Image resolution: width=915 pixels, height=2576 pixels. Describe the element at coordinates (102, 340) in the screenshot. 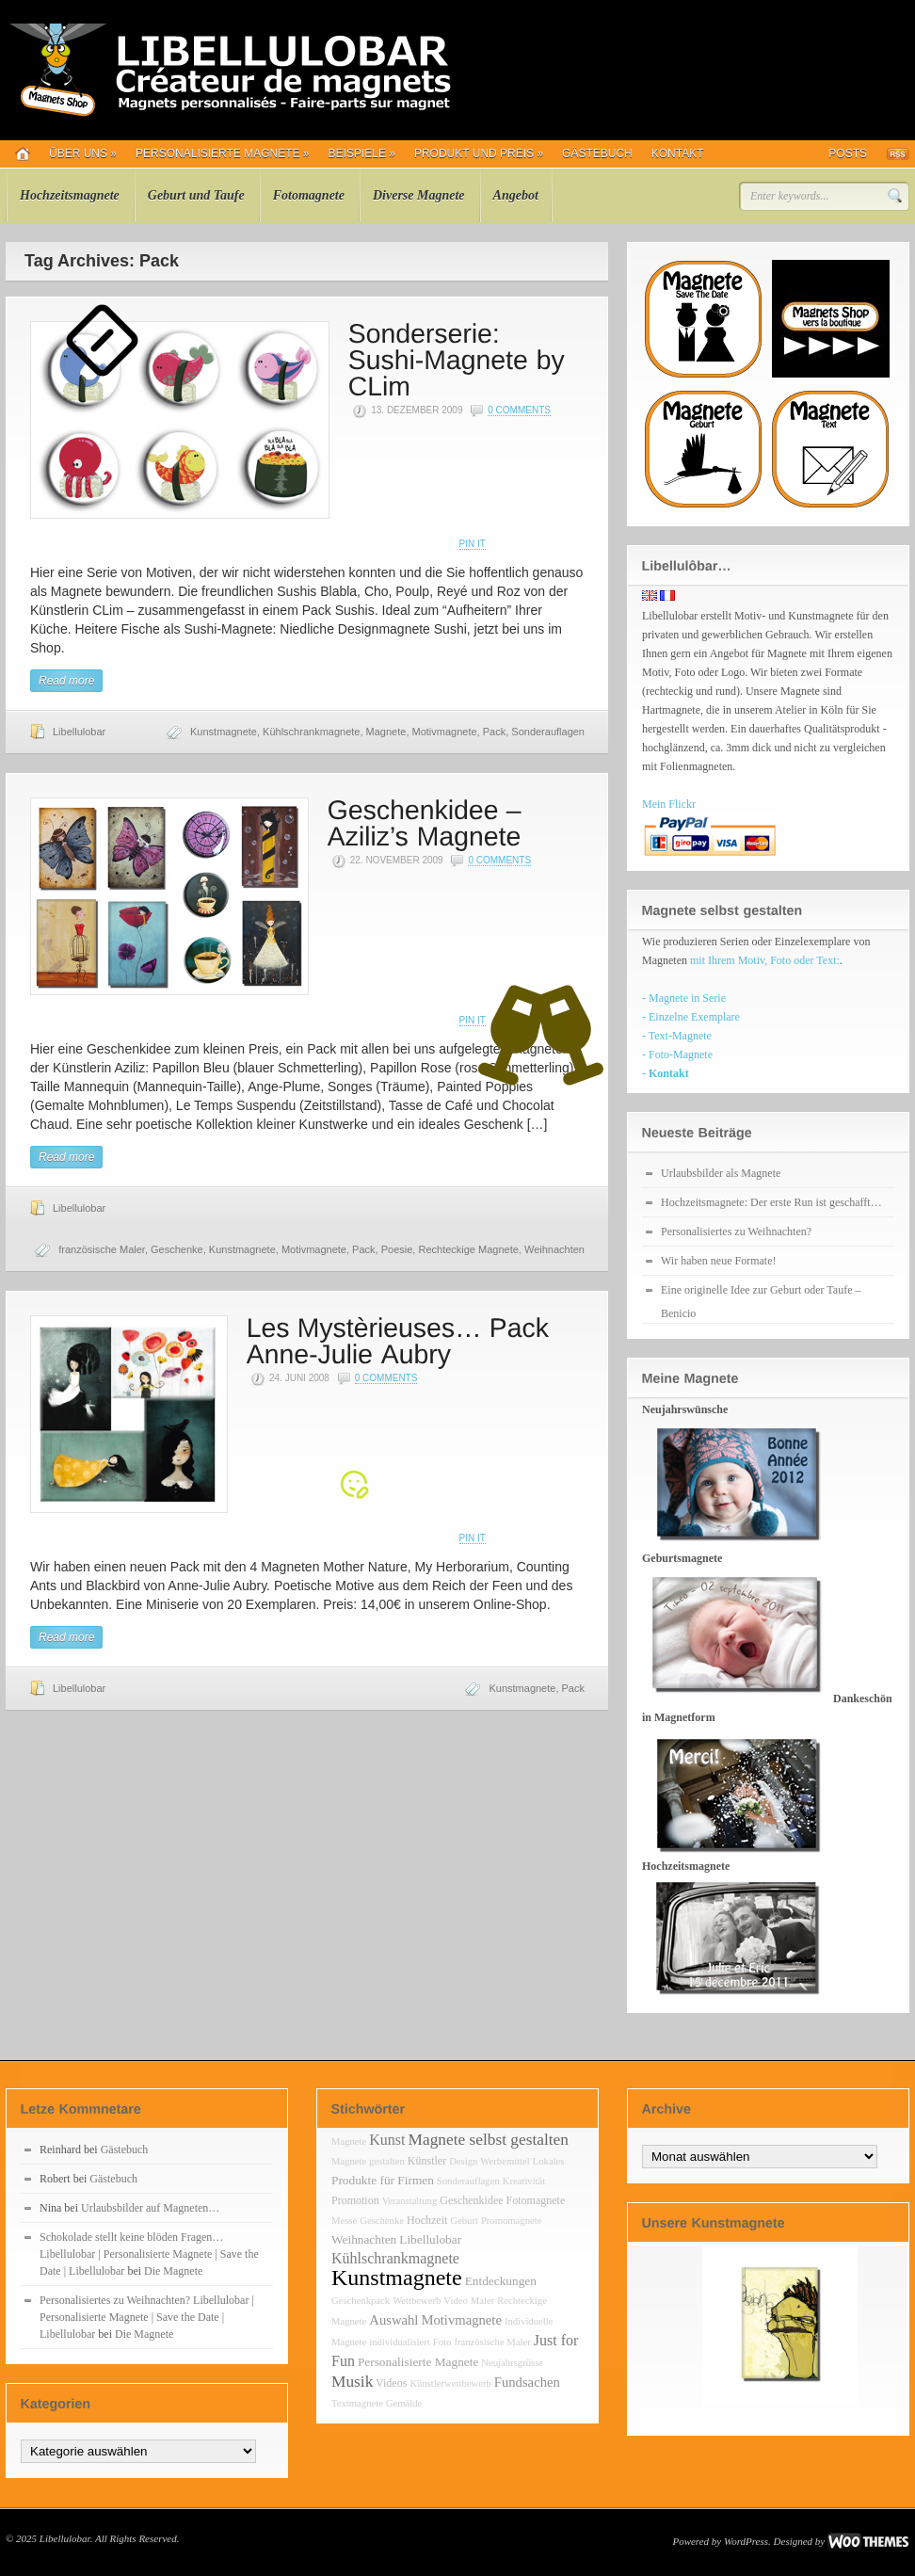

I see `indicates a blocked or forbidden action` at that location.